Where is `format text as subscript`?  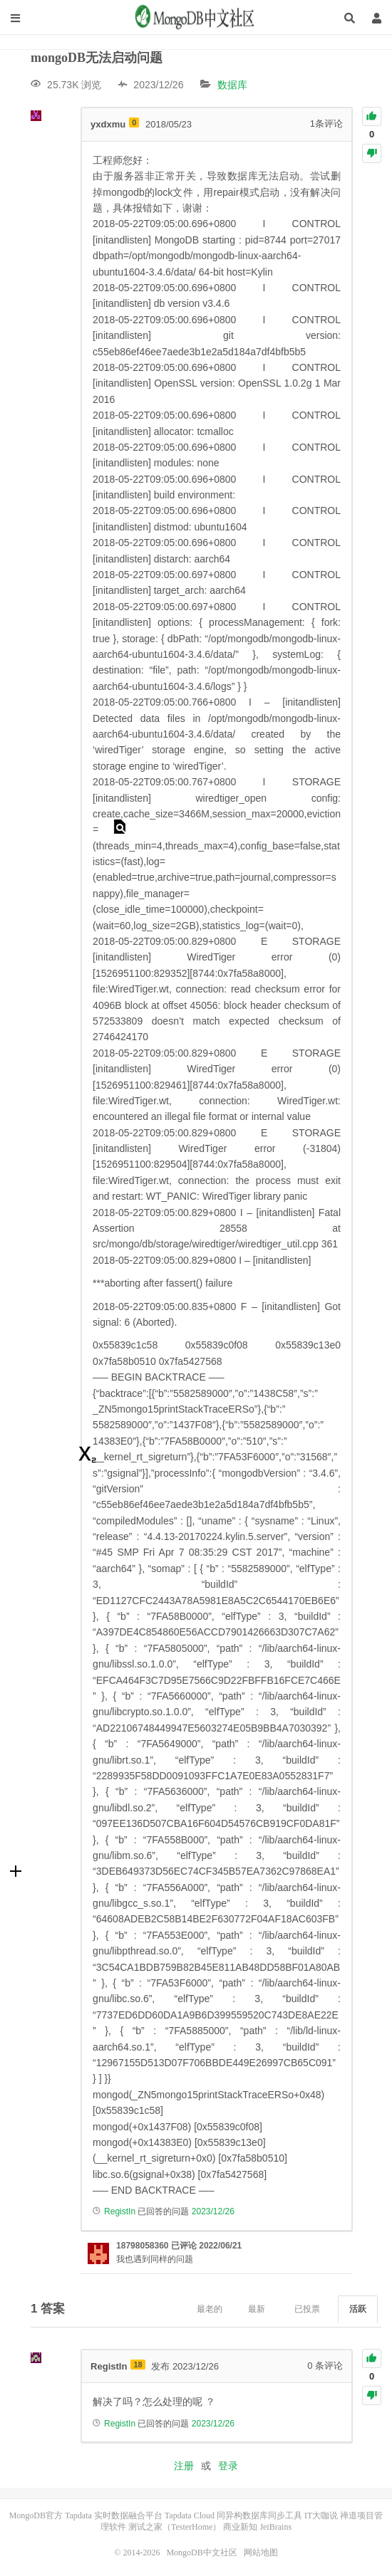 format text as subscript is located at coordinates (85, 1455).